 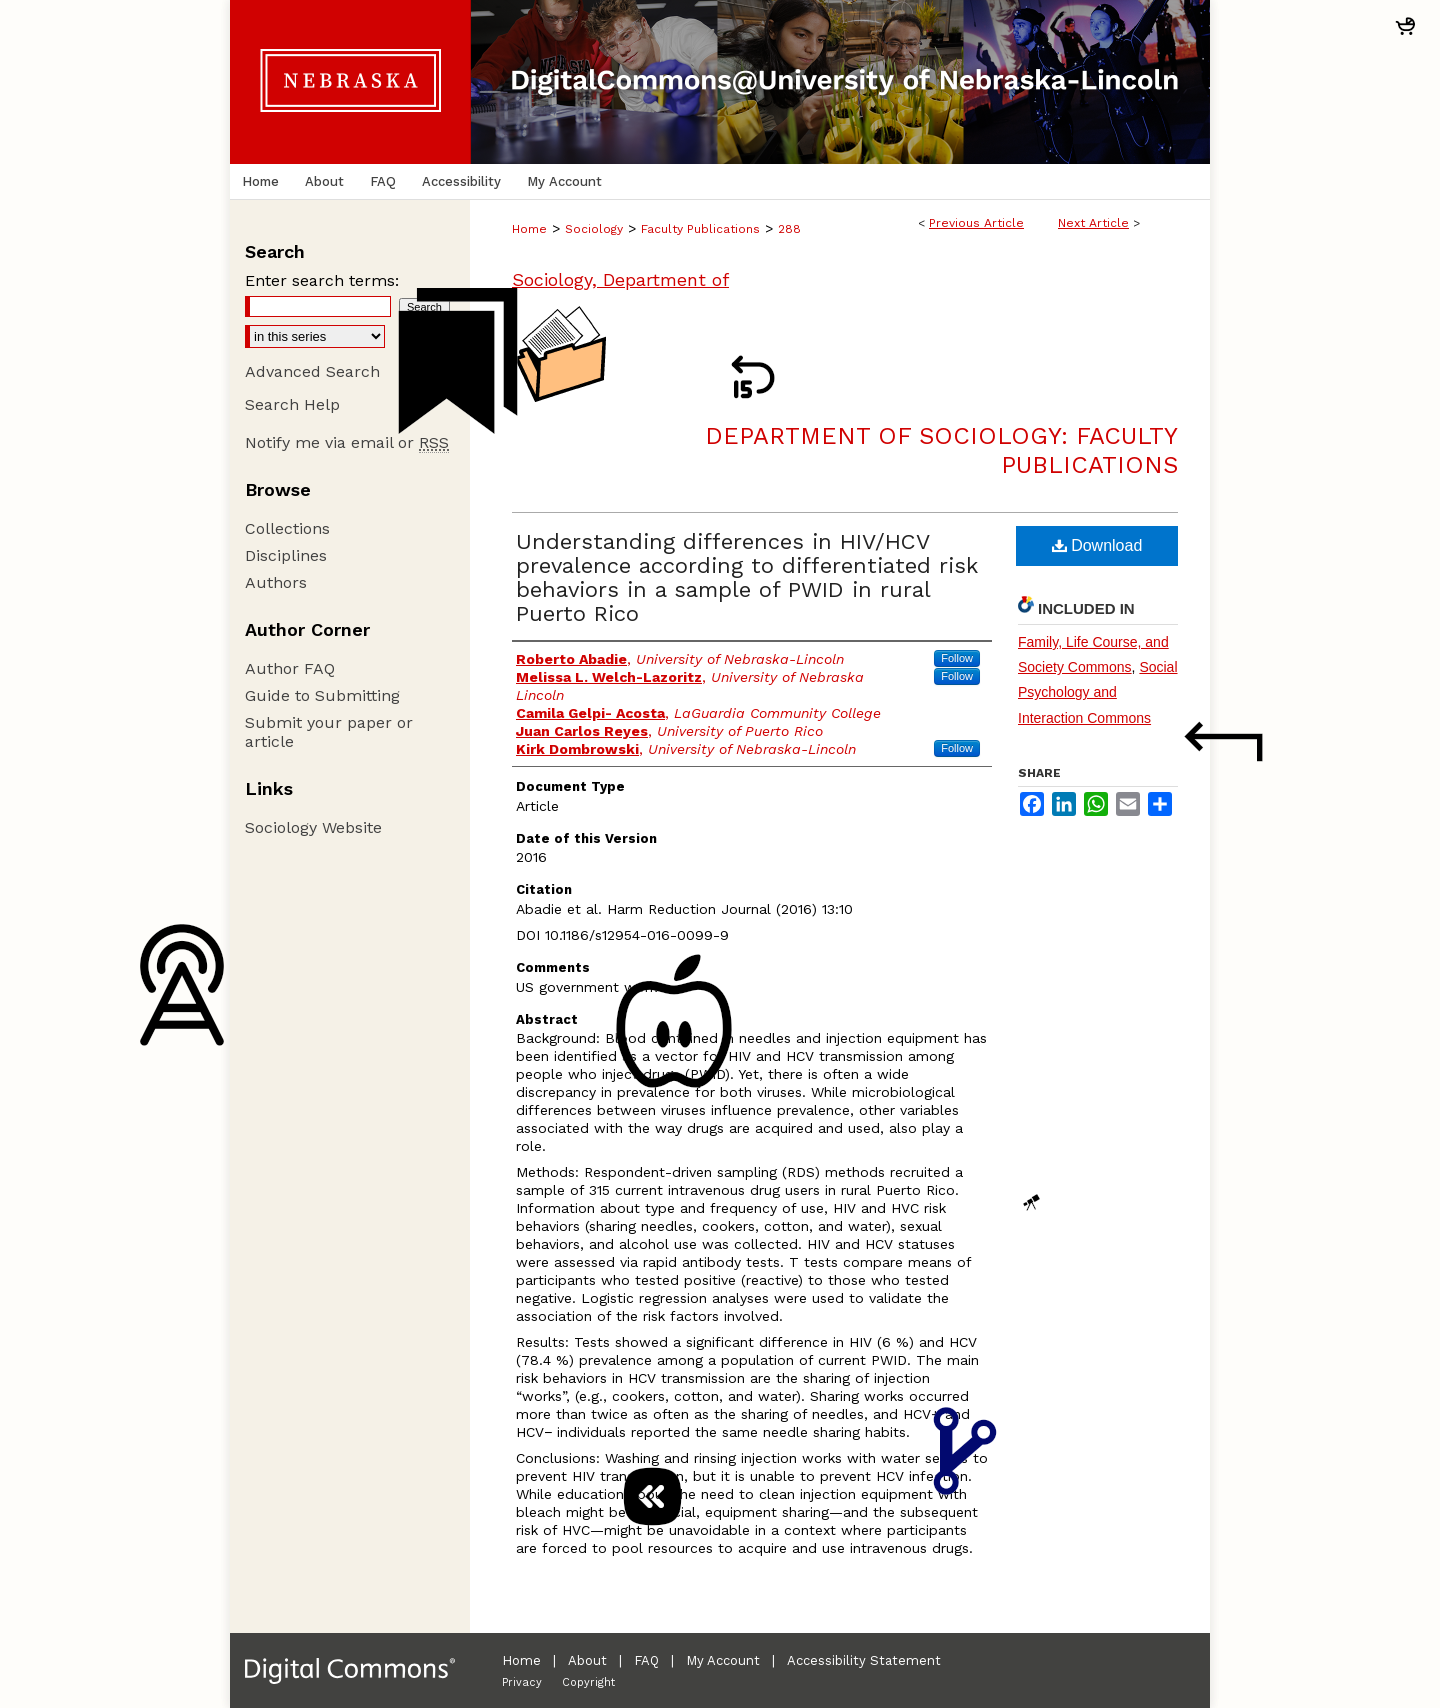 I want to click on go back to previous screen, so click(x=1224, y=742).